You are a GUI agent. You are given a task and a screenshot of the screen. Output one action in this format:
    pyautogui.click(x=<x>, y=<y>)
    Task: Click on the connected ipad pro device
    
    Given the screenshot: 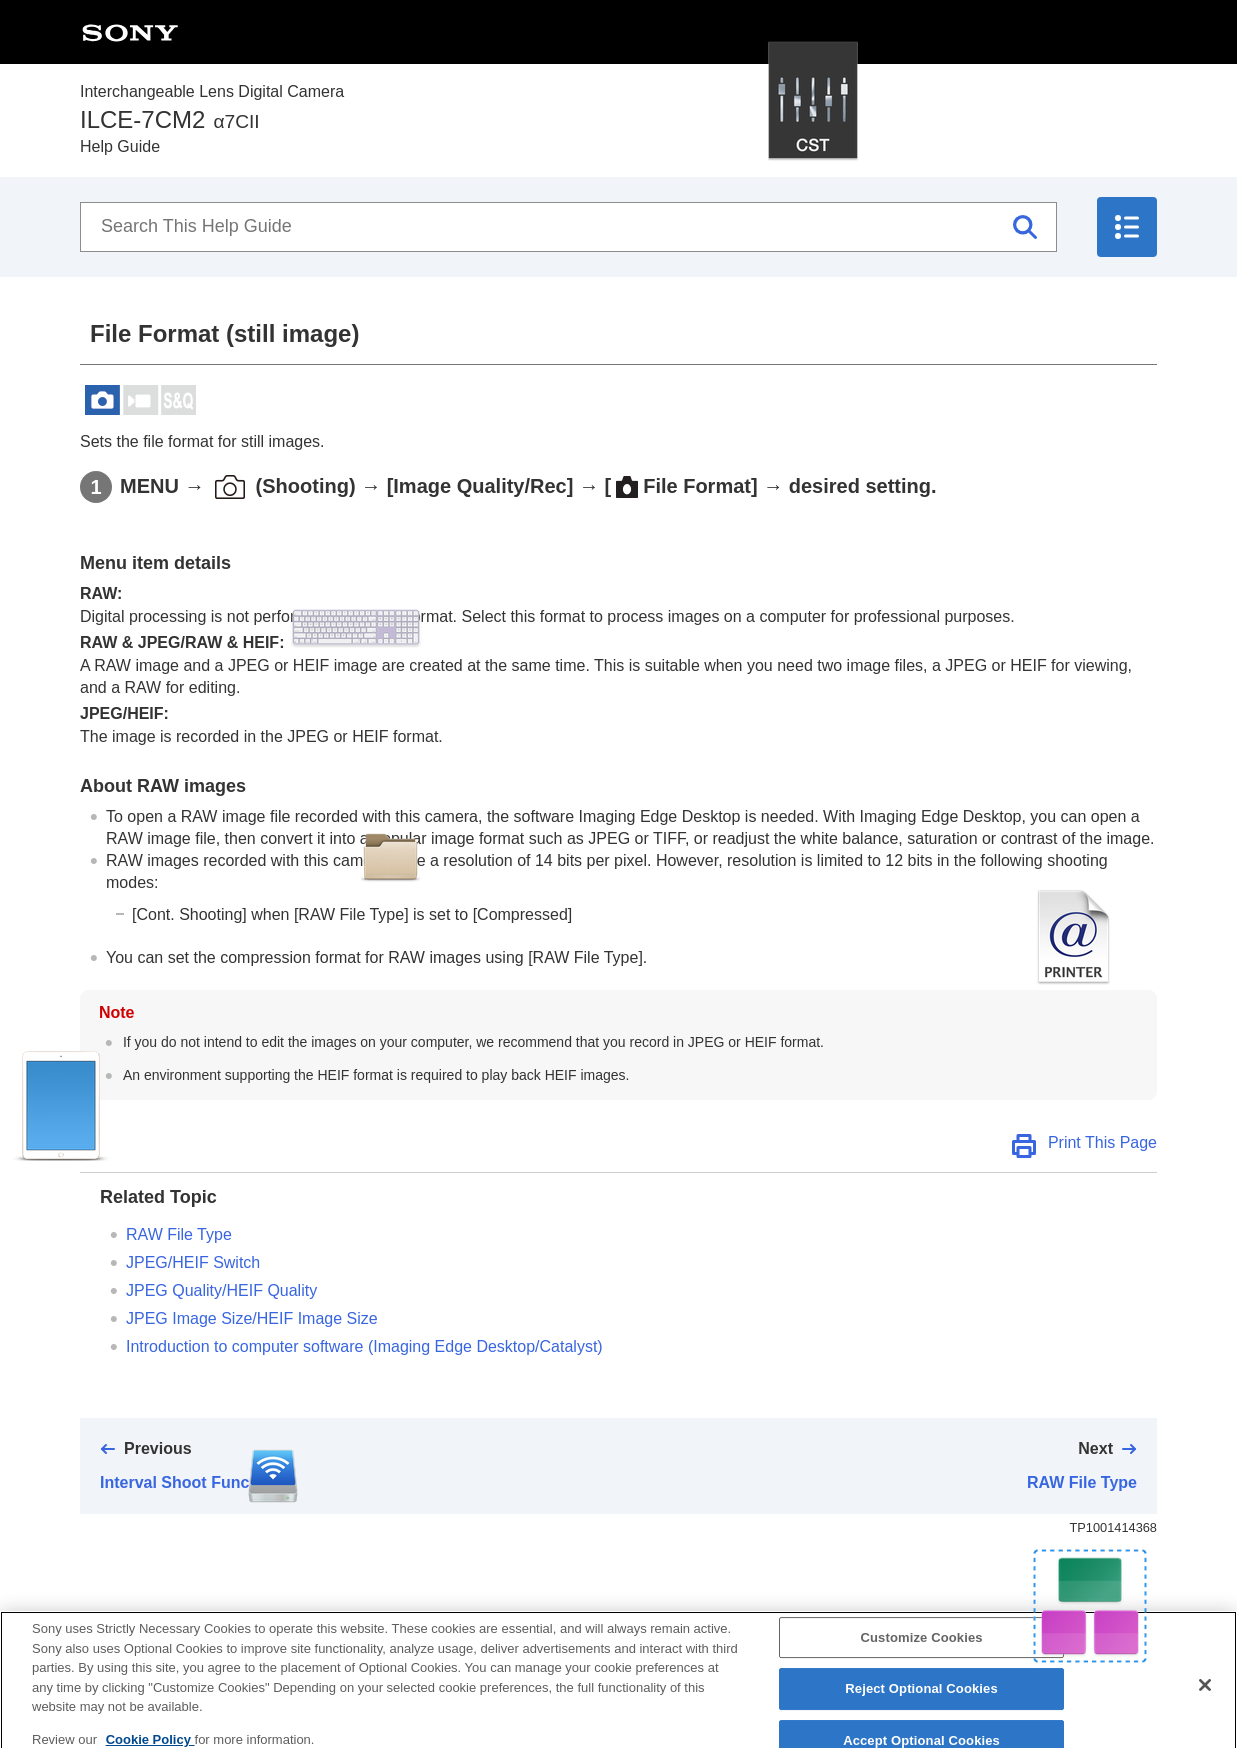 What is the action you would take?
    pyautogui.click(x=61, y=1105)
    